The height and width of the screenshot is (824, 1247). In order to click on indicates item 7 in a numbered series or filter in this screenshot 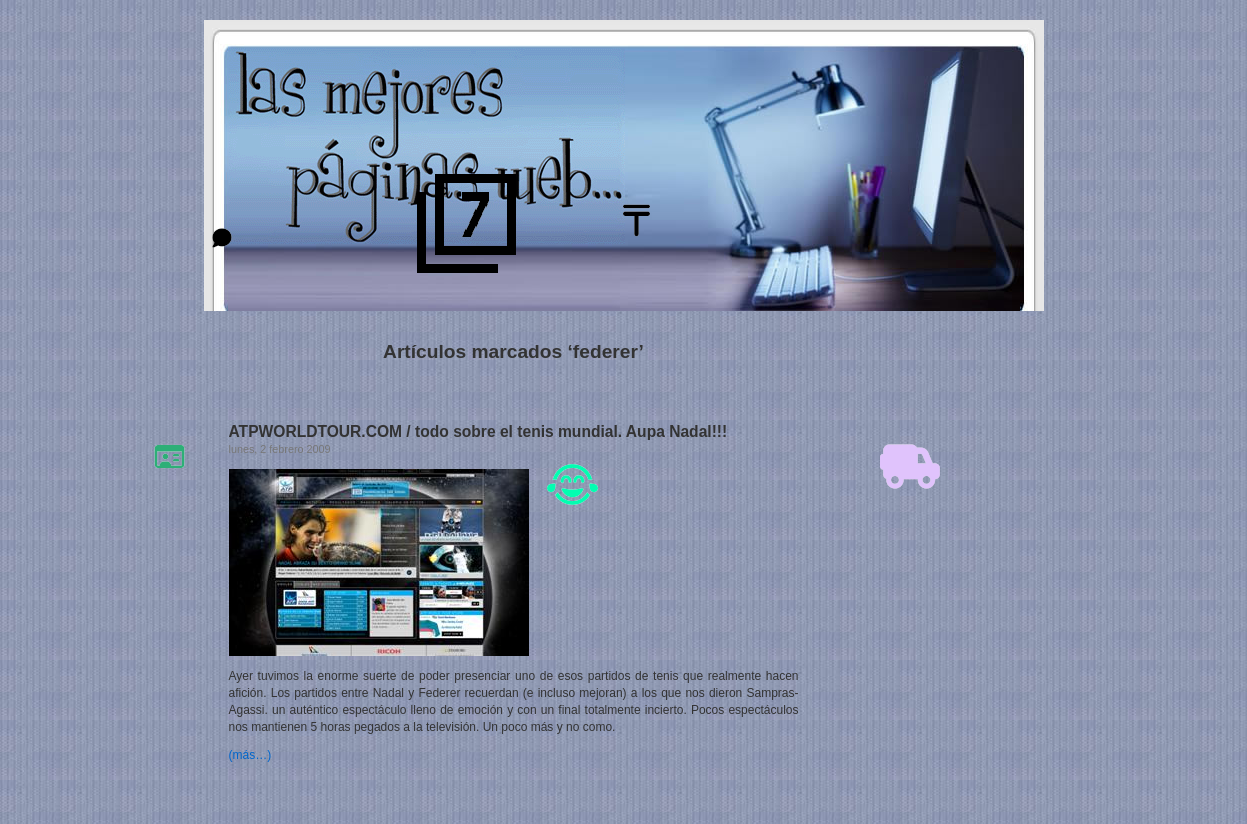, I will do `click(466, 223)`.